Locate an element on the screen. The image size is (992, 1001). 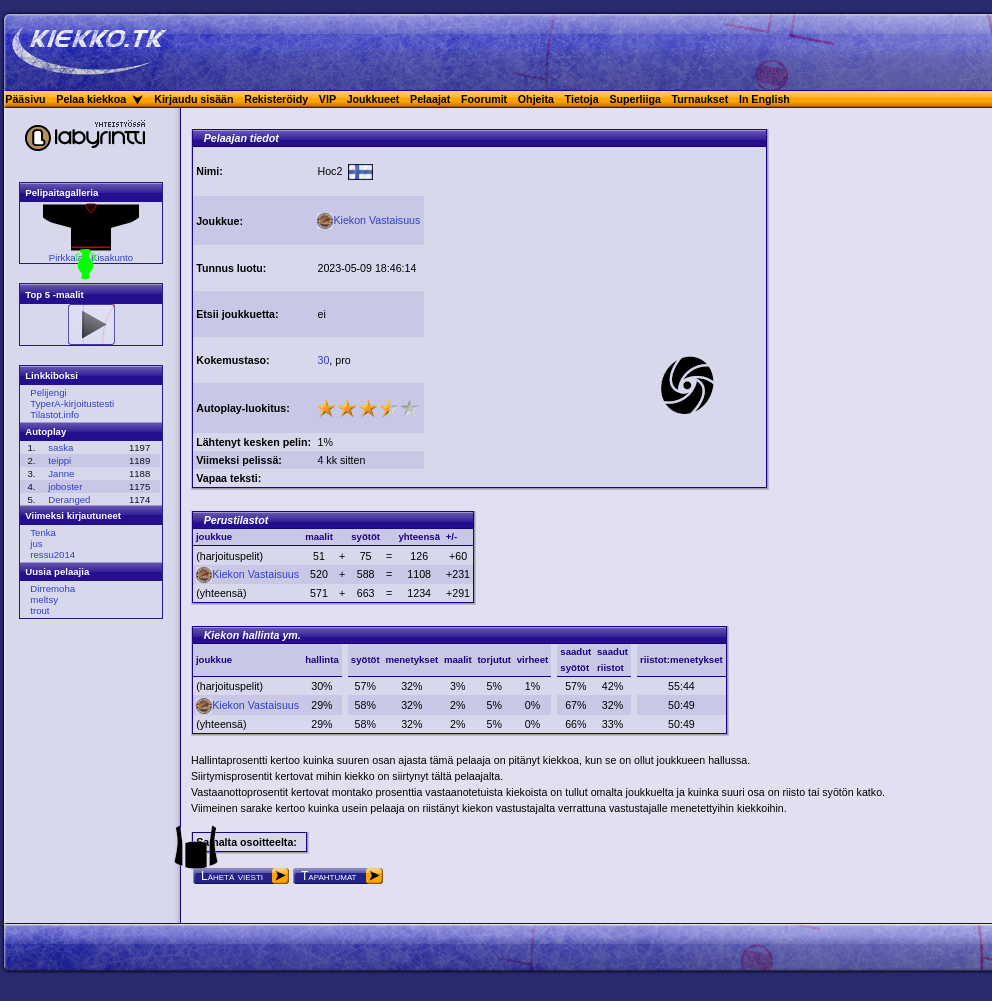
enter the arena or battle mode is located at coordinates (196, 847).